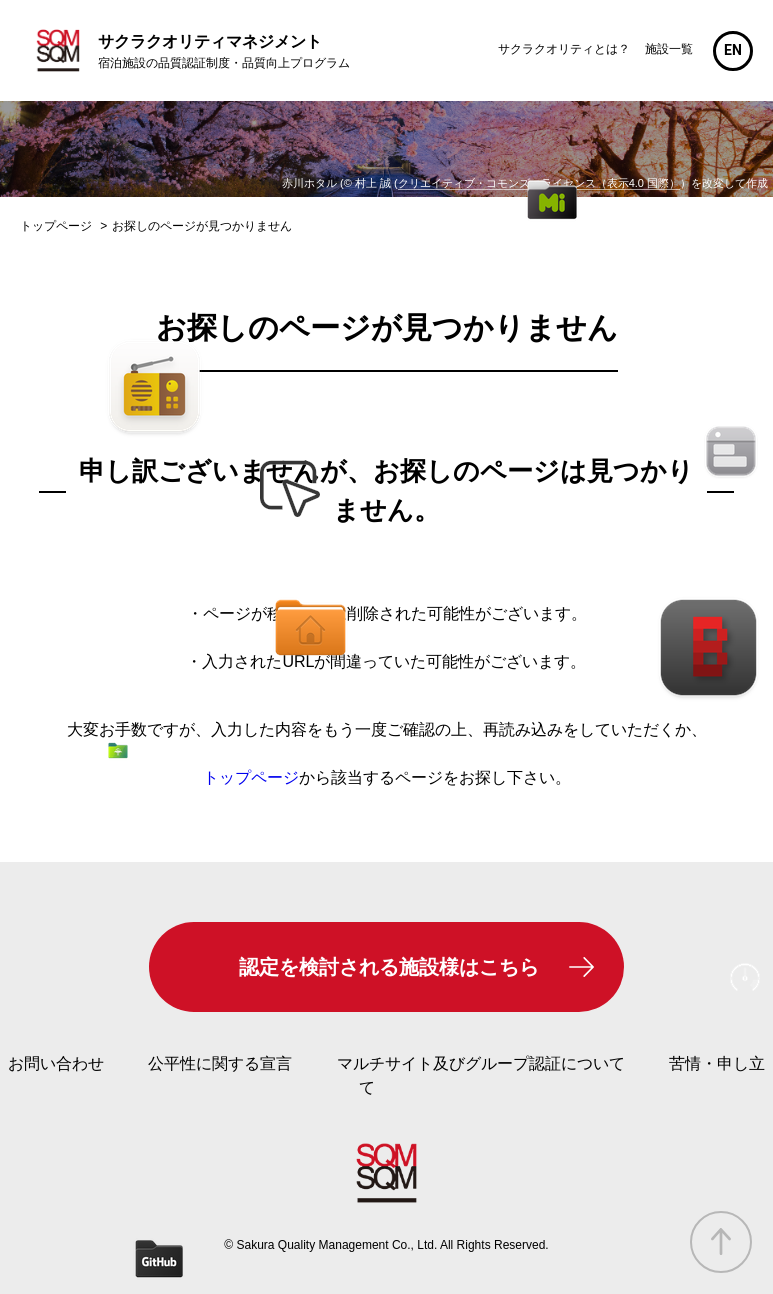  Describe the element at coordinates (708, 647) in the screenshot. I see `open btop system resource monitor` at that location.